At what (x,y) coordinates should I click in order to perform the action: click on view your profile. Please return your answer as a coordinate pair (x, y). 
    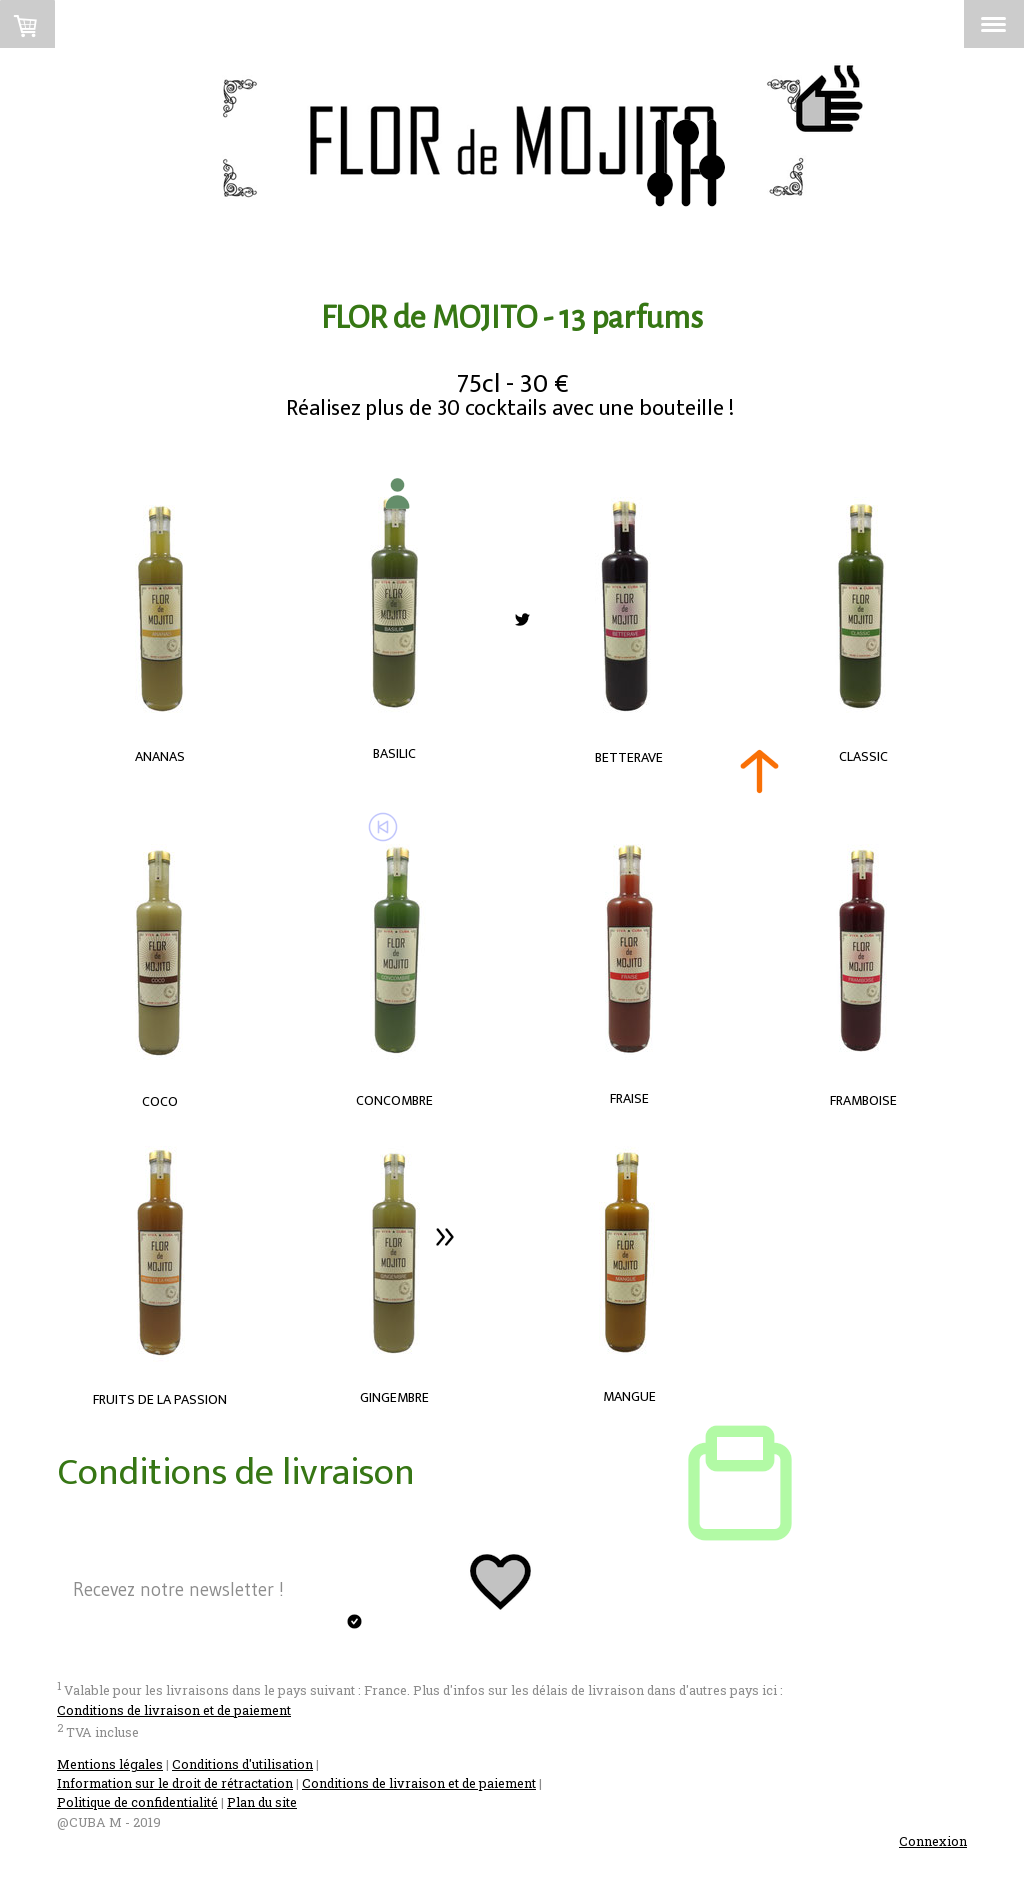
    Looking at the image, I should click on (397, 493).